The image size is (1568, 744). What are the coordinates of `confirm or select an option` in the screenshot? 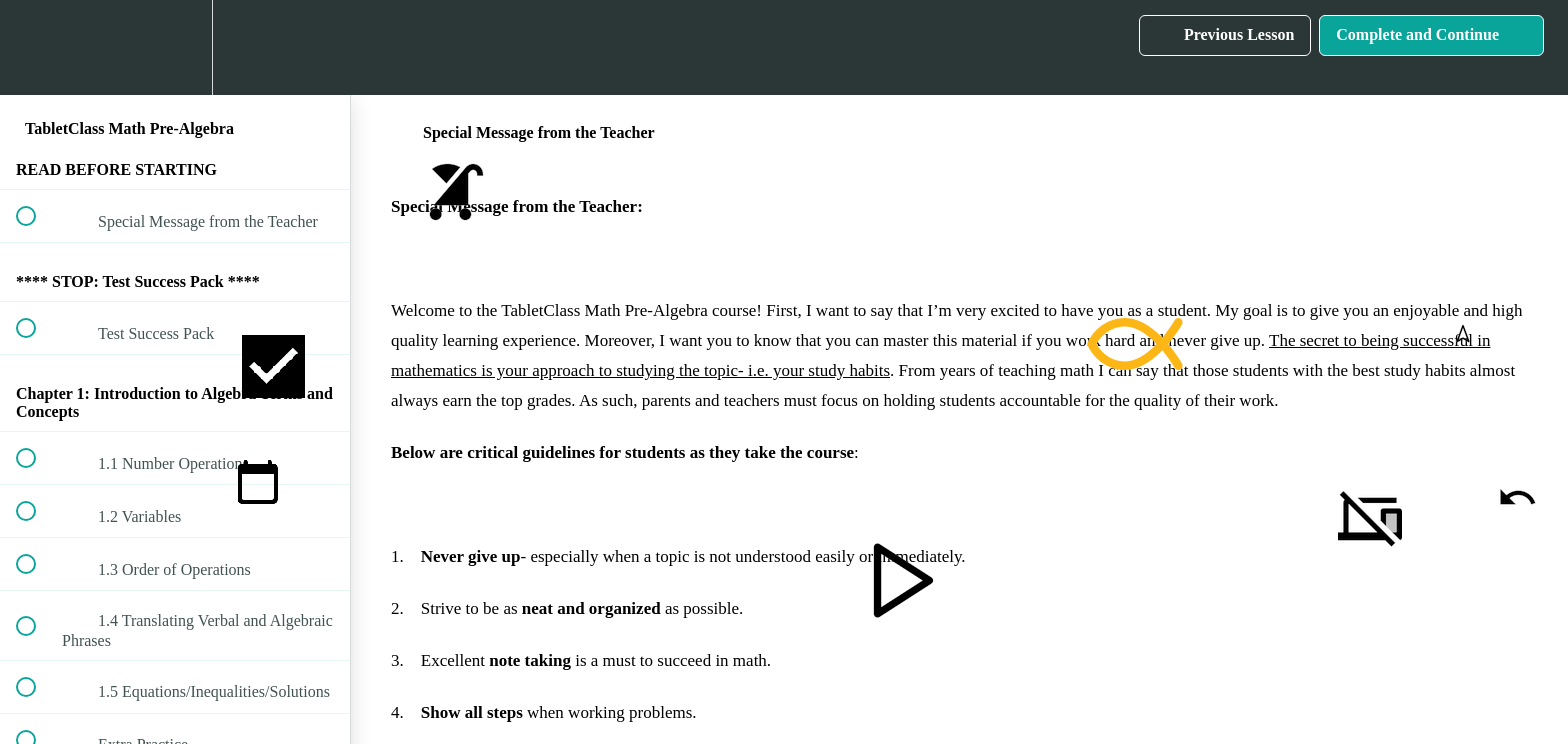 It's located at (273, 366).